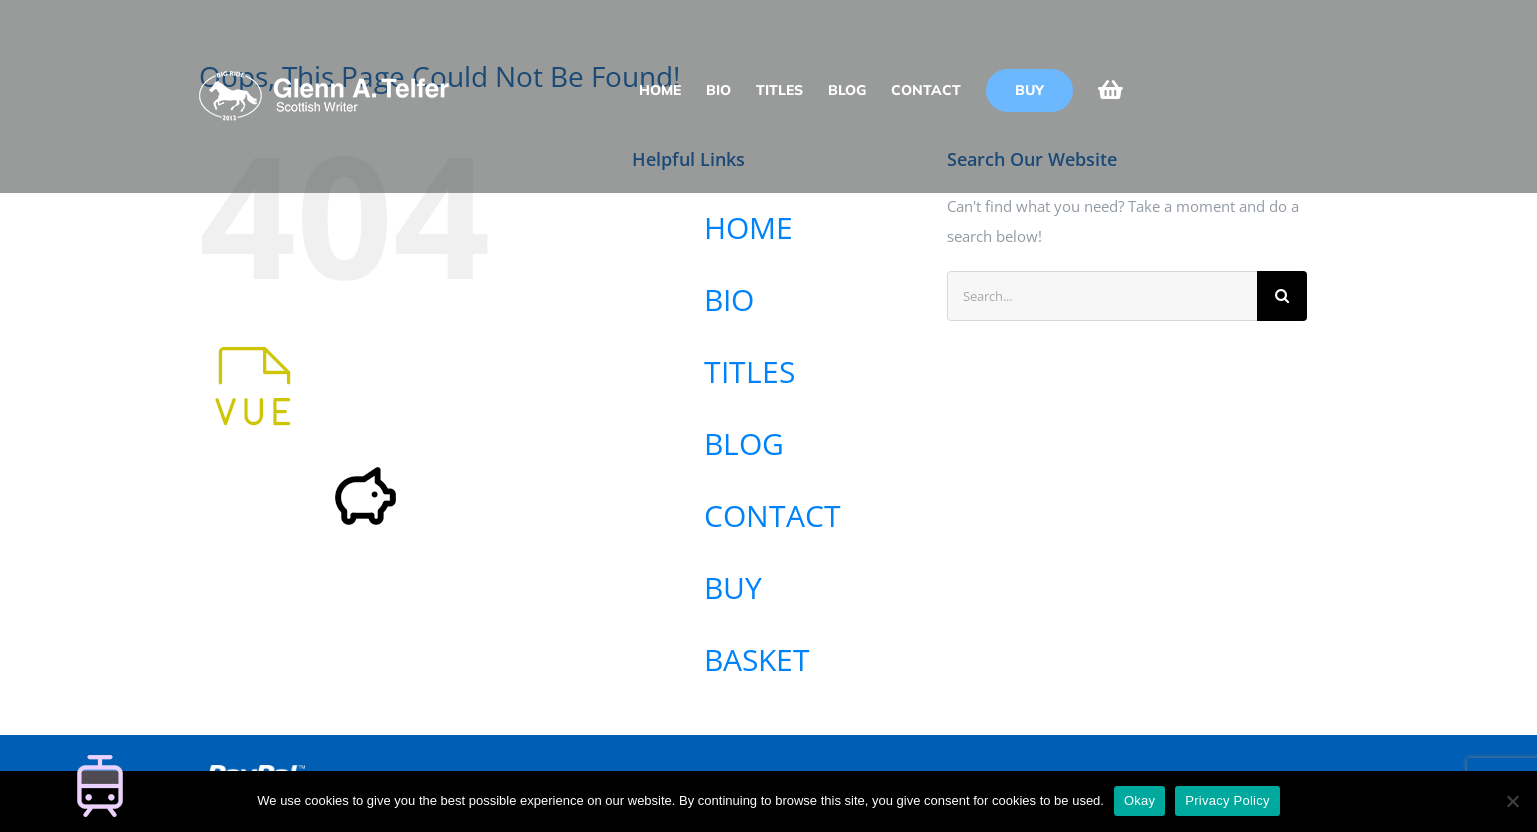  What do you see at coordinates (100, 786) in the screenshot?
I see `view tram or streetcar routes` at bounding box center [100, 786].